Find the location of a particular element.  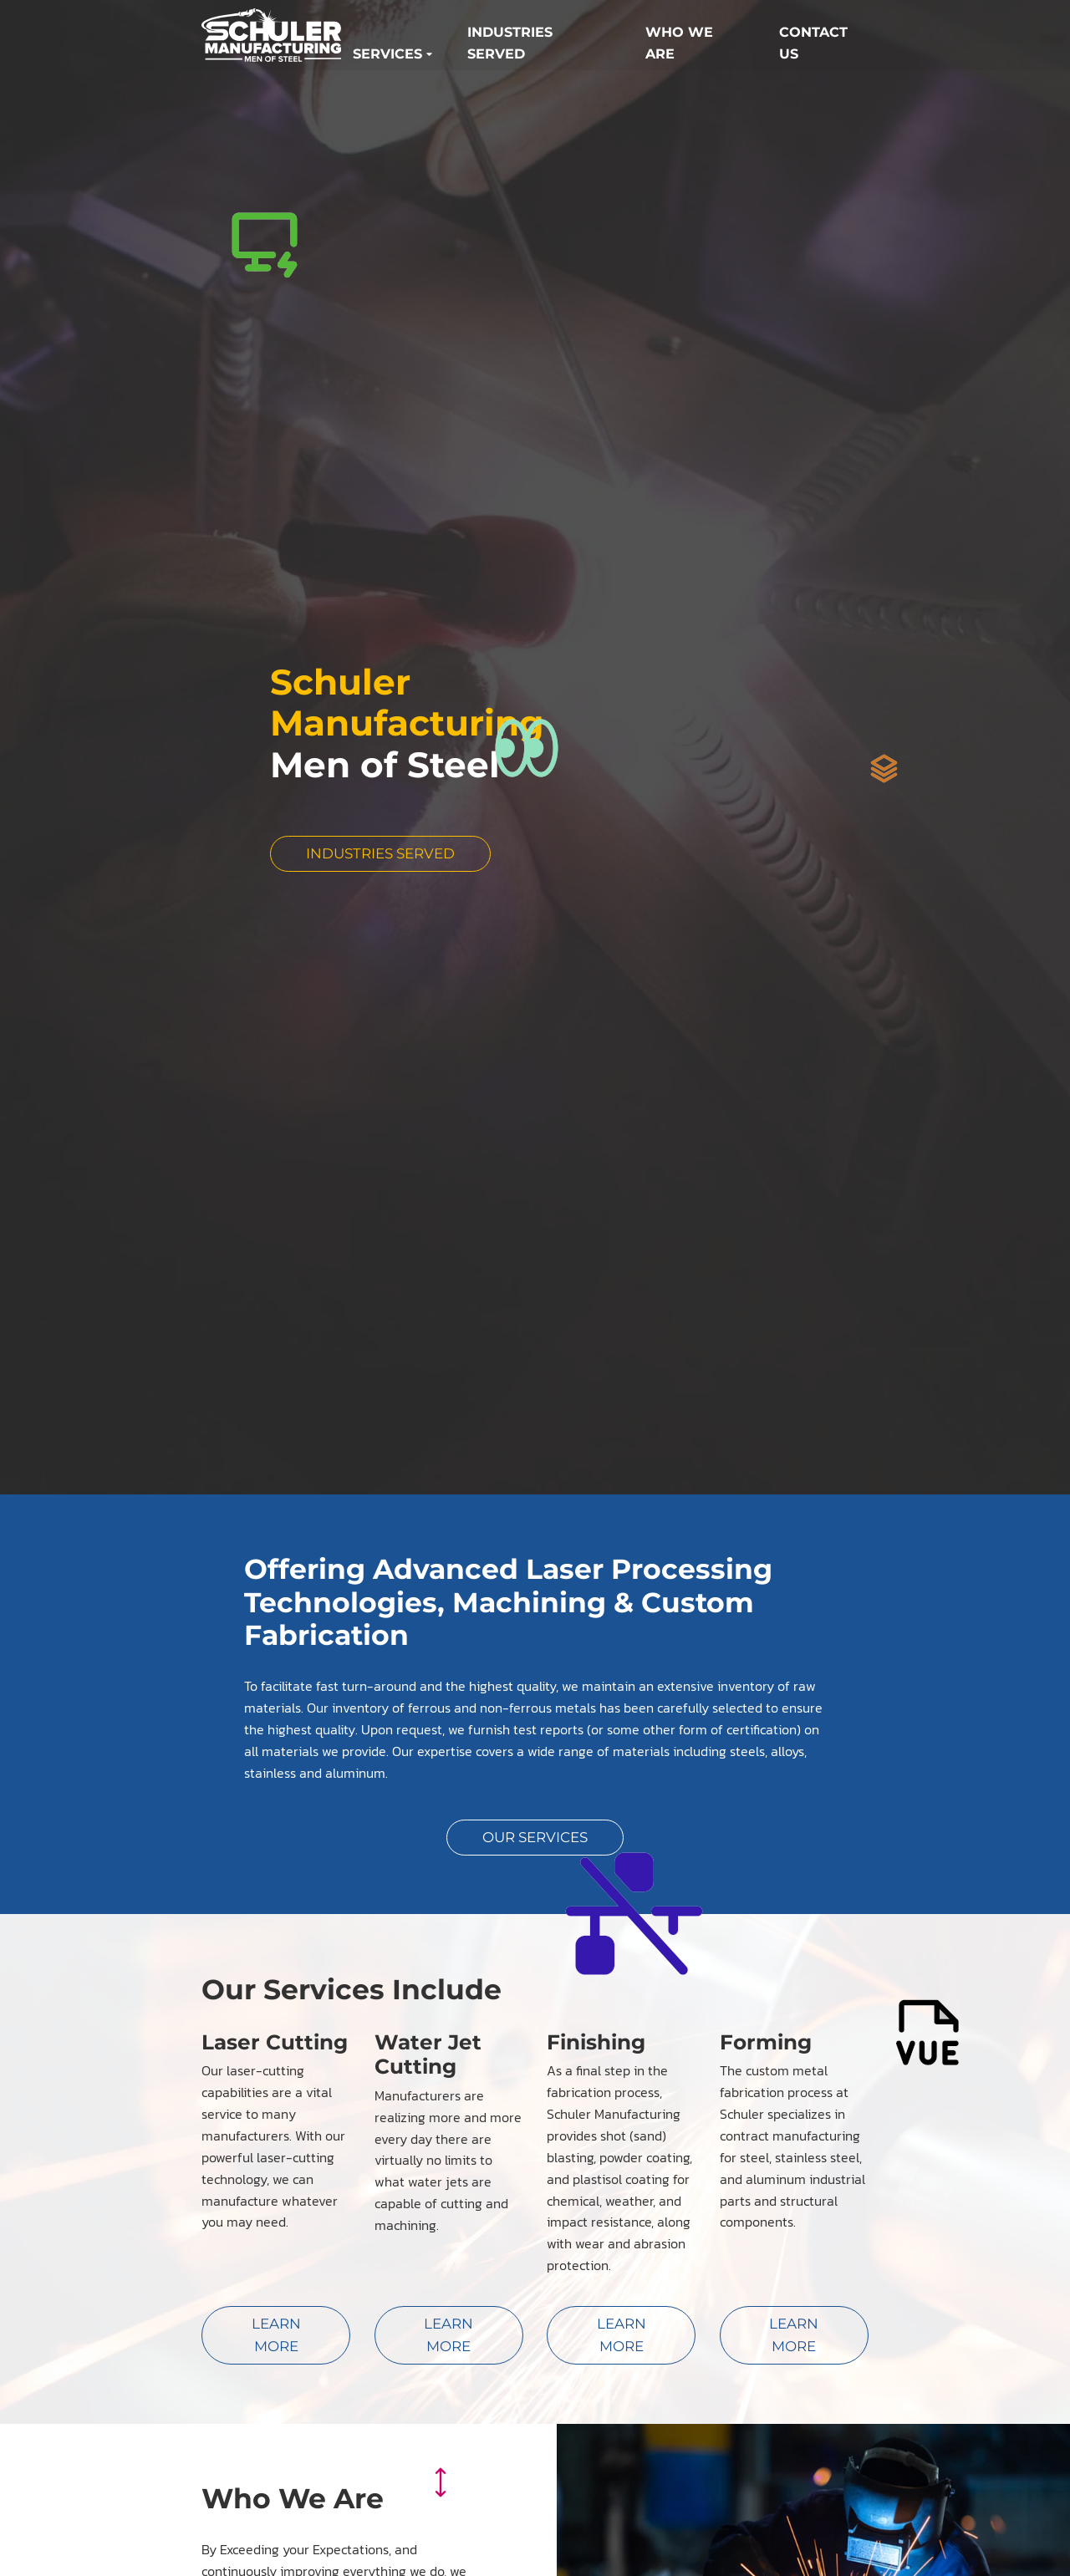

adjust vertical size or height is located at coordinates (441, 2482).